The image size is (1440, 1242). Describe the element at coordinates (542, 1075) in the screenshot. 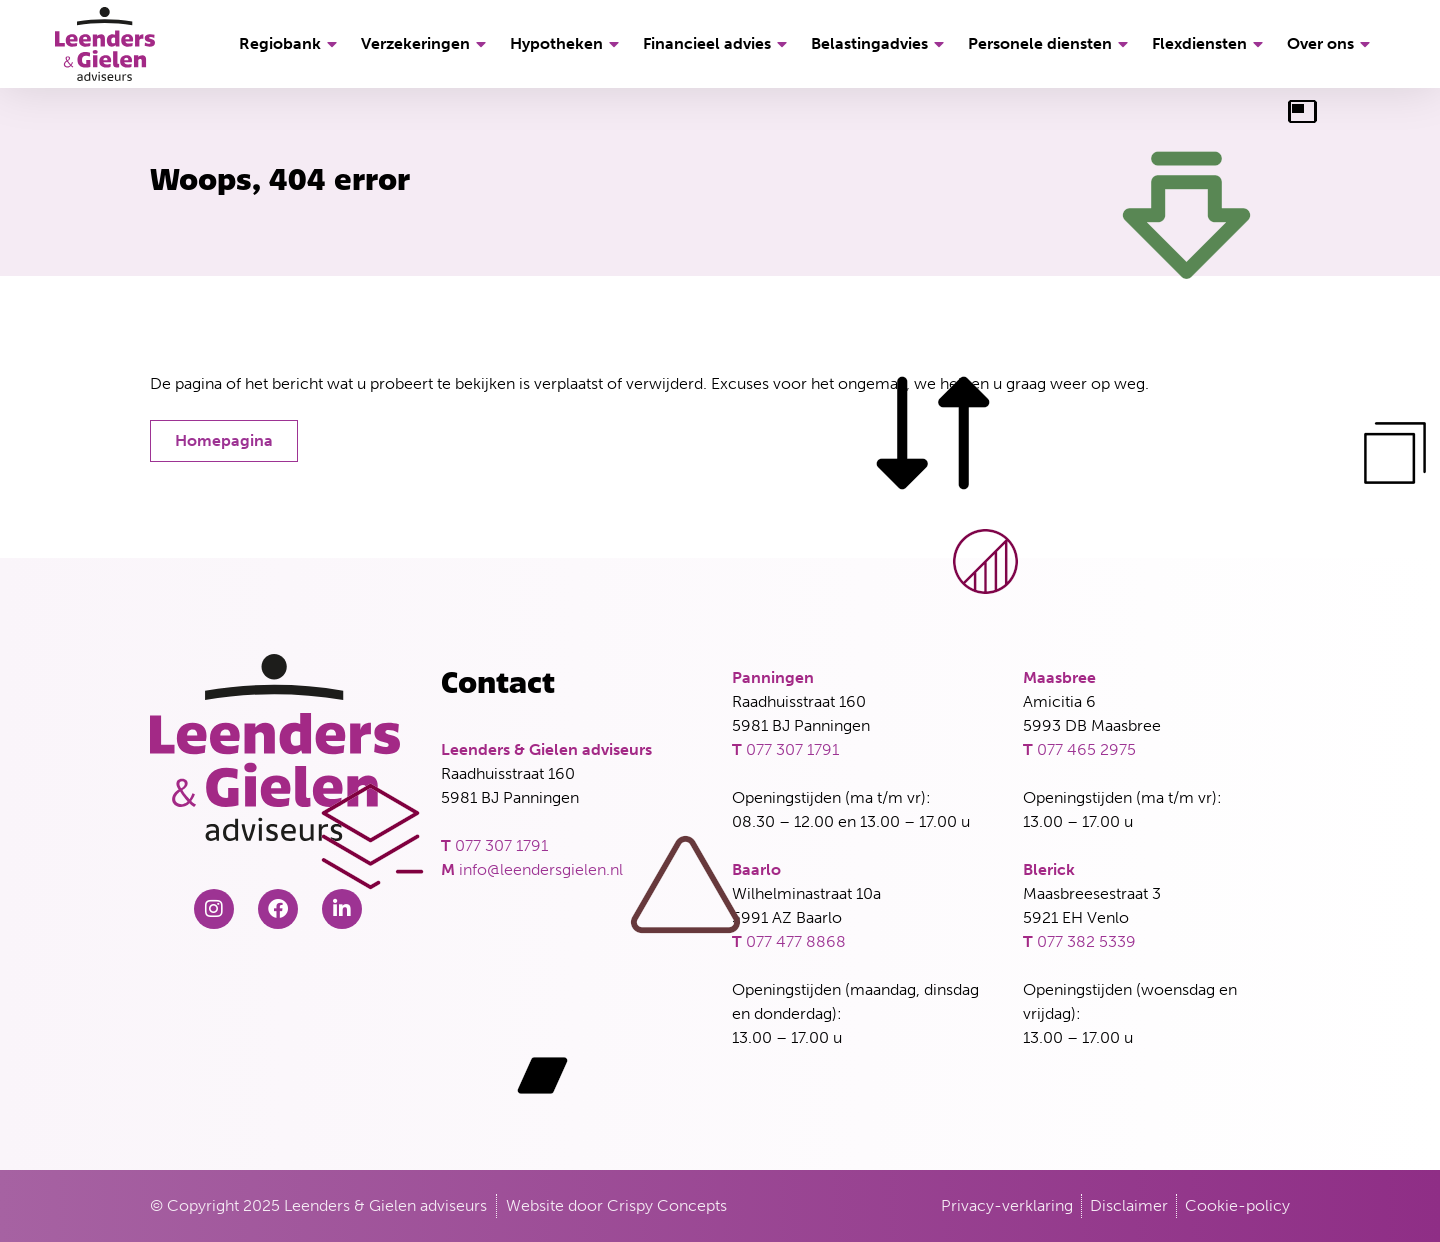

I see `insert a parallelogram shape` at that location.